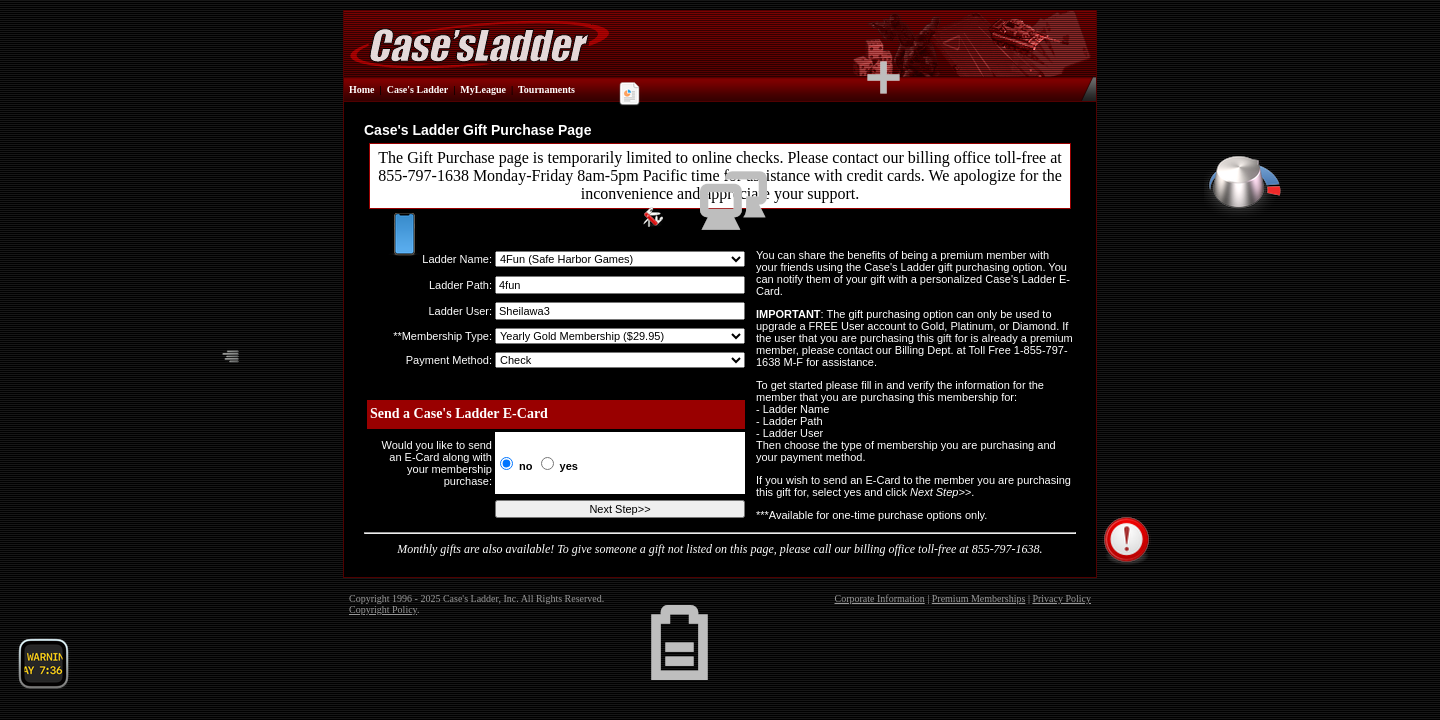 The width and height of the screenshot is (1440, 720). I want to click on adjust system audio volume, so click(1244, 183).